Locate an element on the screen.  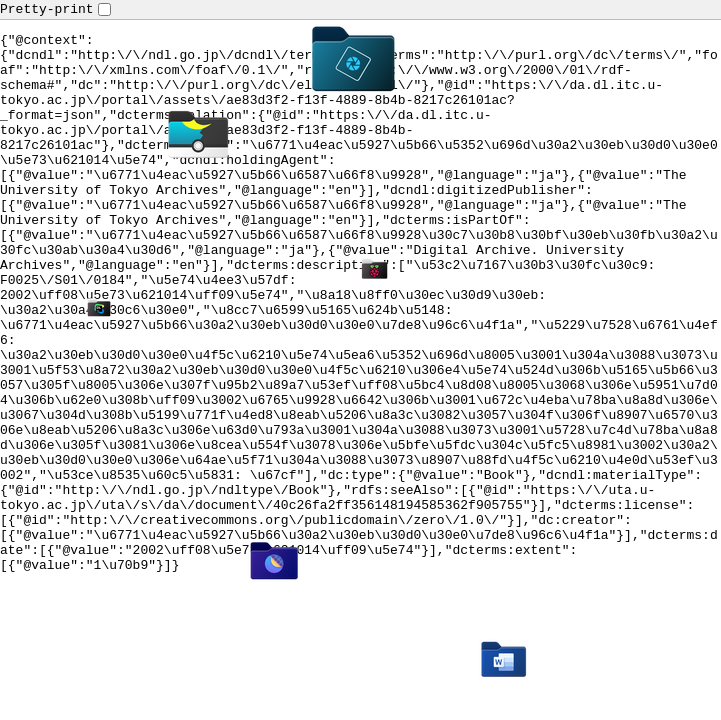
open datalore project files folder is located at coordinates (99, 308).